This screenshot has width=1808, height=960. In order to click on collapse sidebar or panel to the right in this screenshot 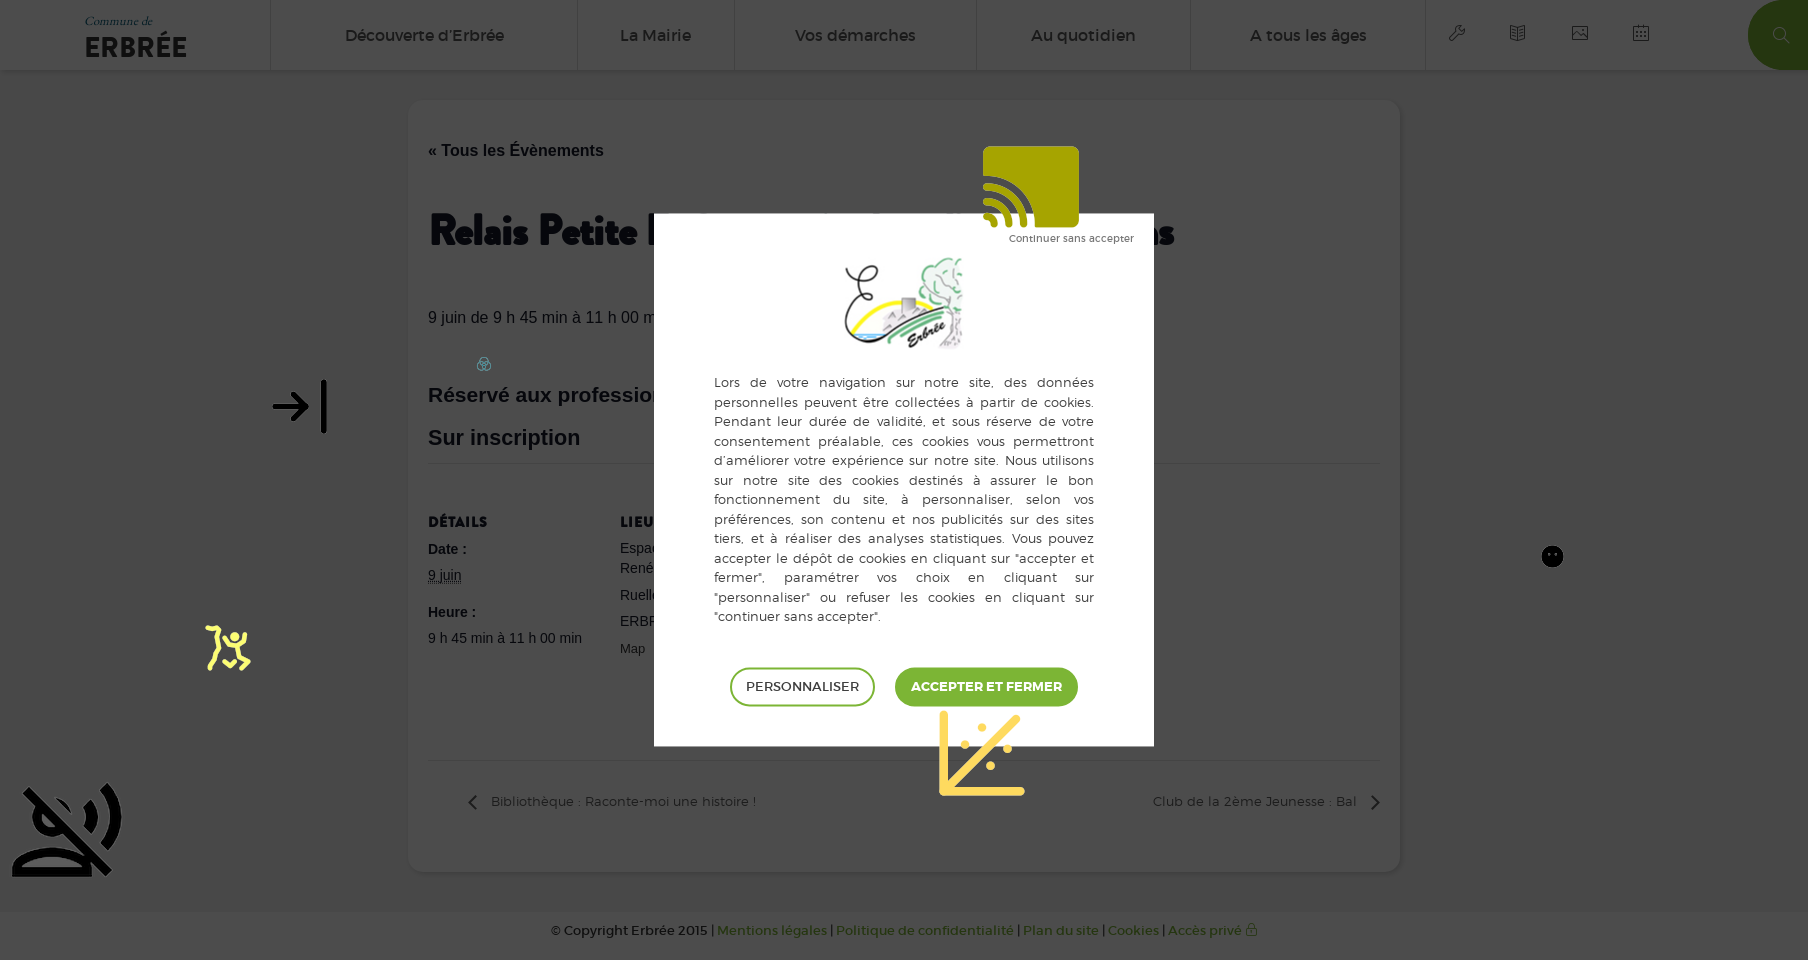, I will do `click(299, 406)`.